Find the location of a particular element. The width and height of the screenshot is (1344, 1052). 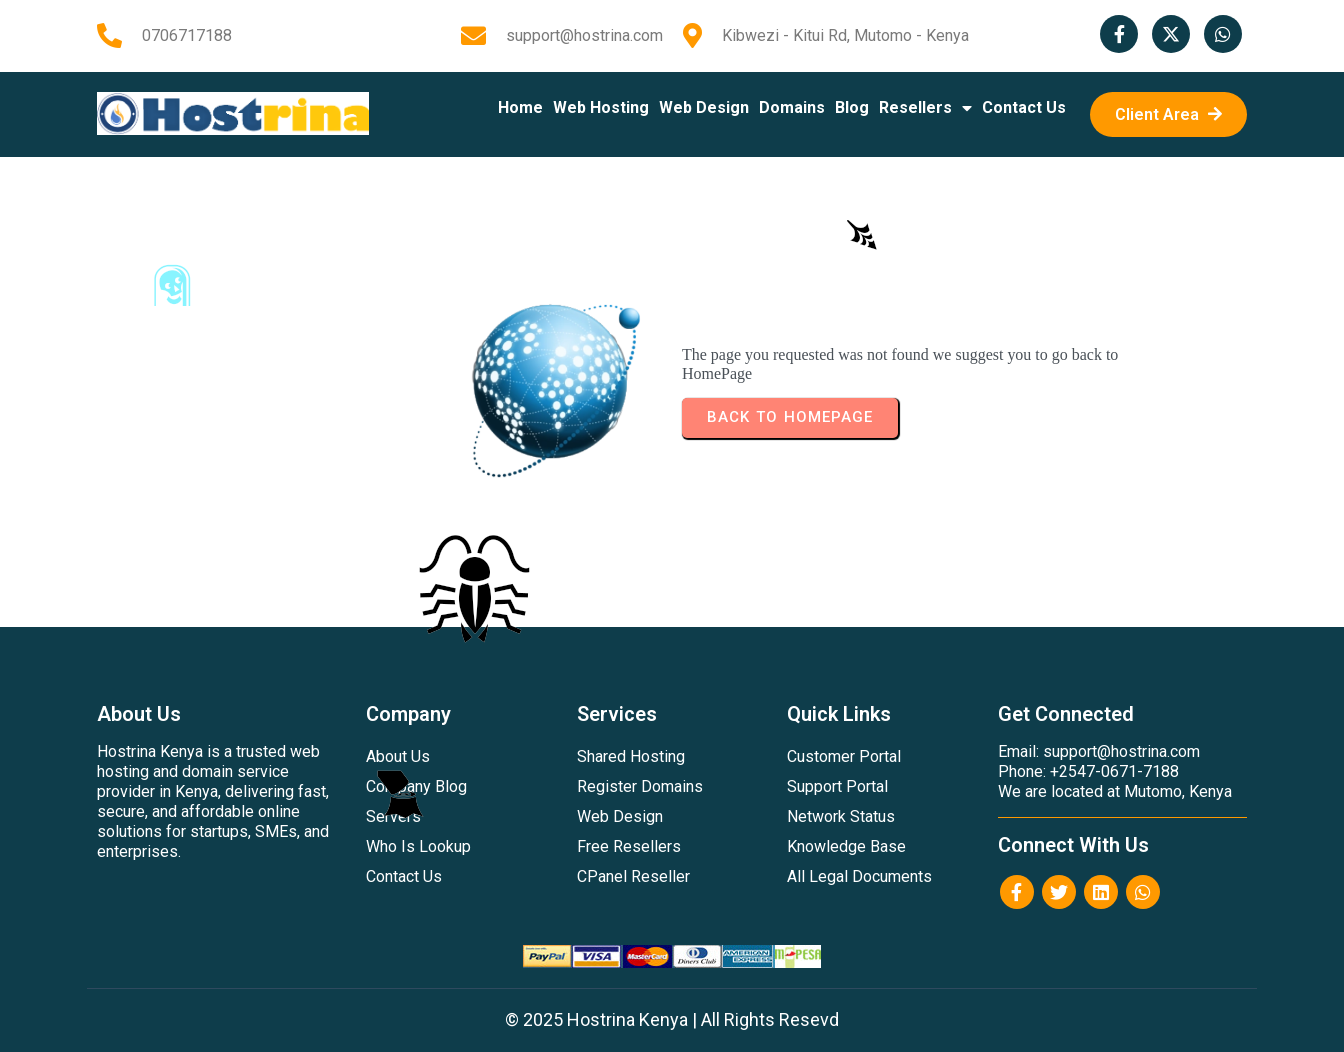

logging or deforestation activity indicator is located at coordinates (400, 794).